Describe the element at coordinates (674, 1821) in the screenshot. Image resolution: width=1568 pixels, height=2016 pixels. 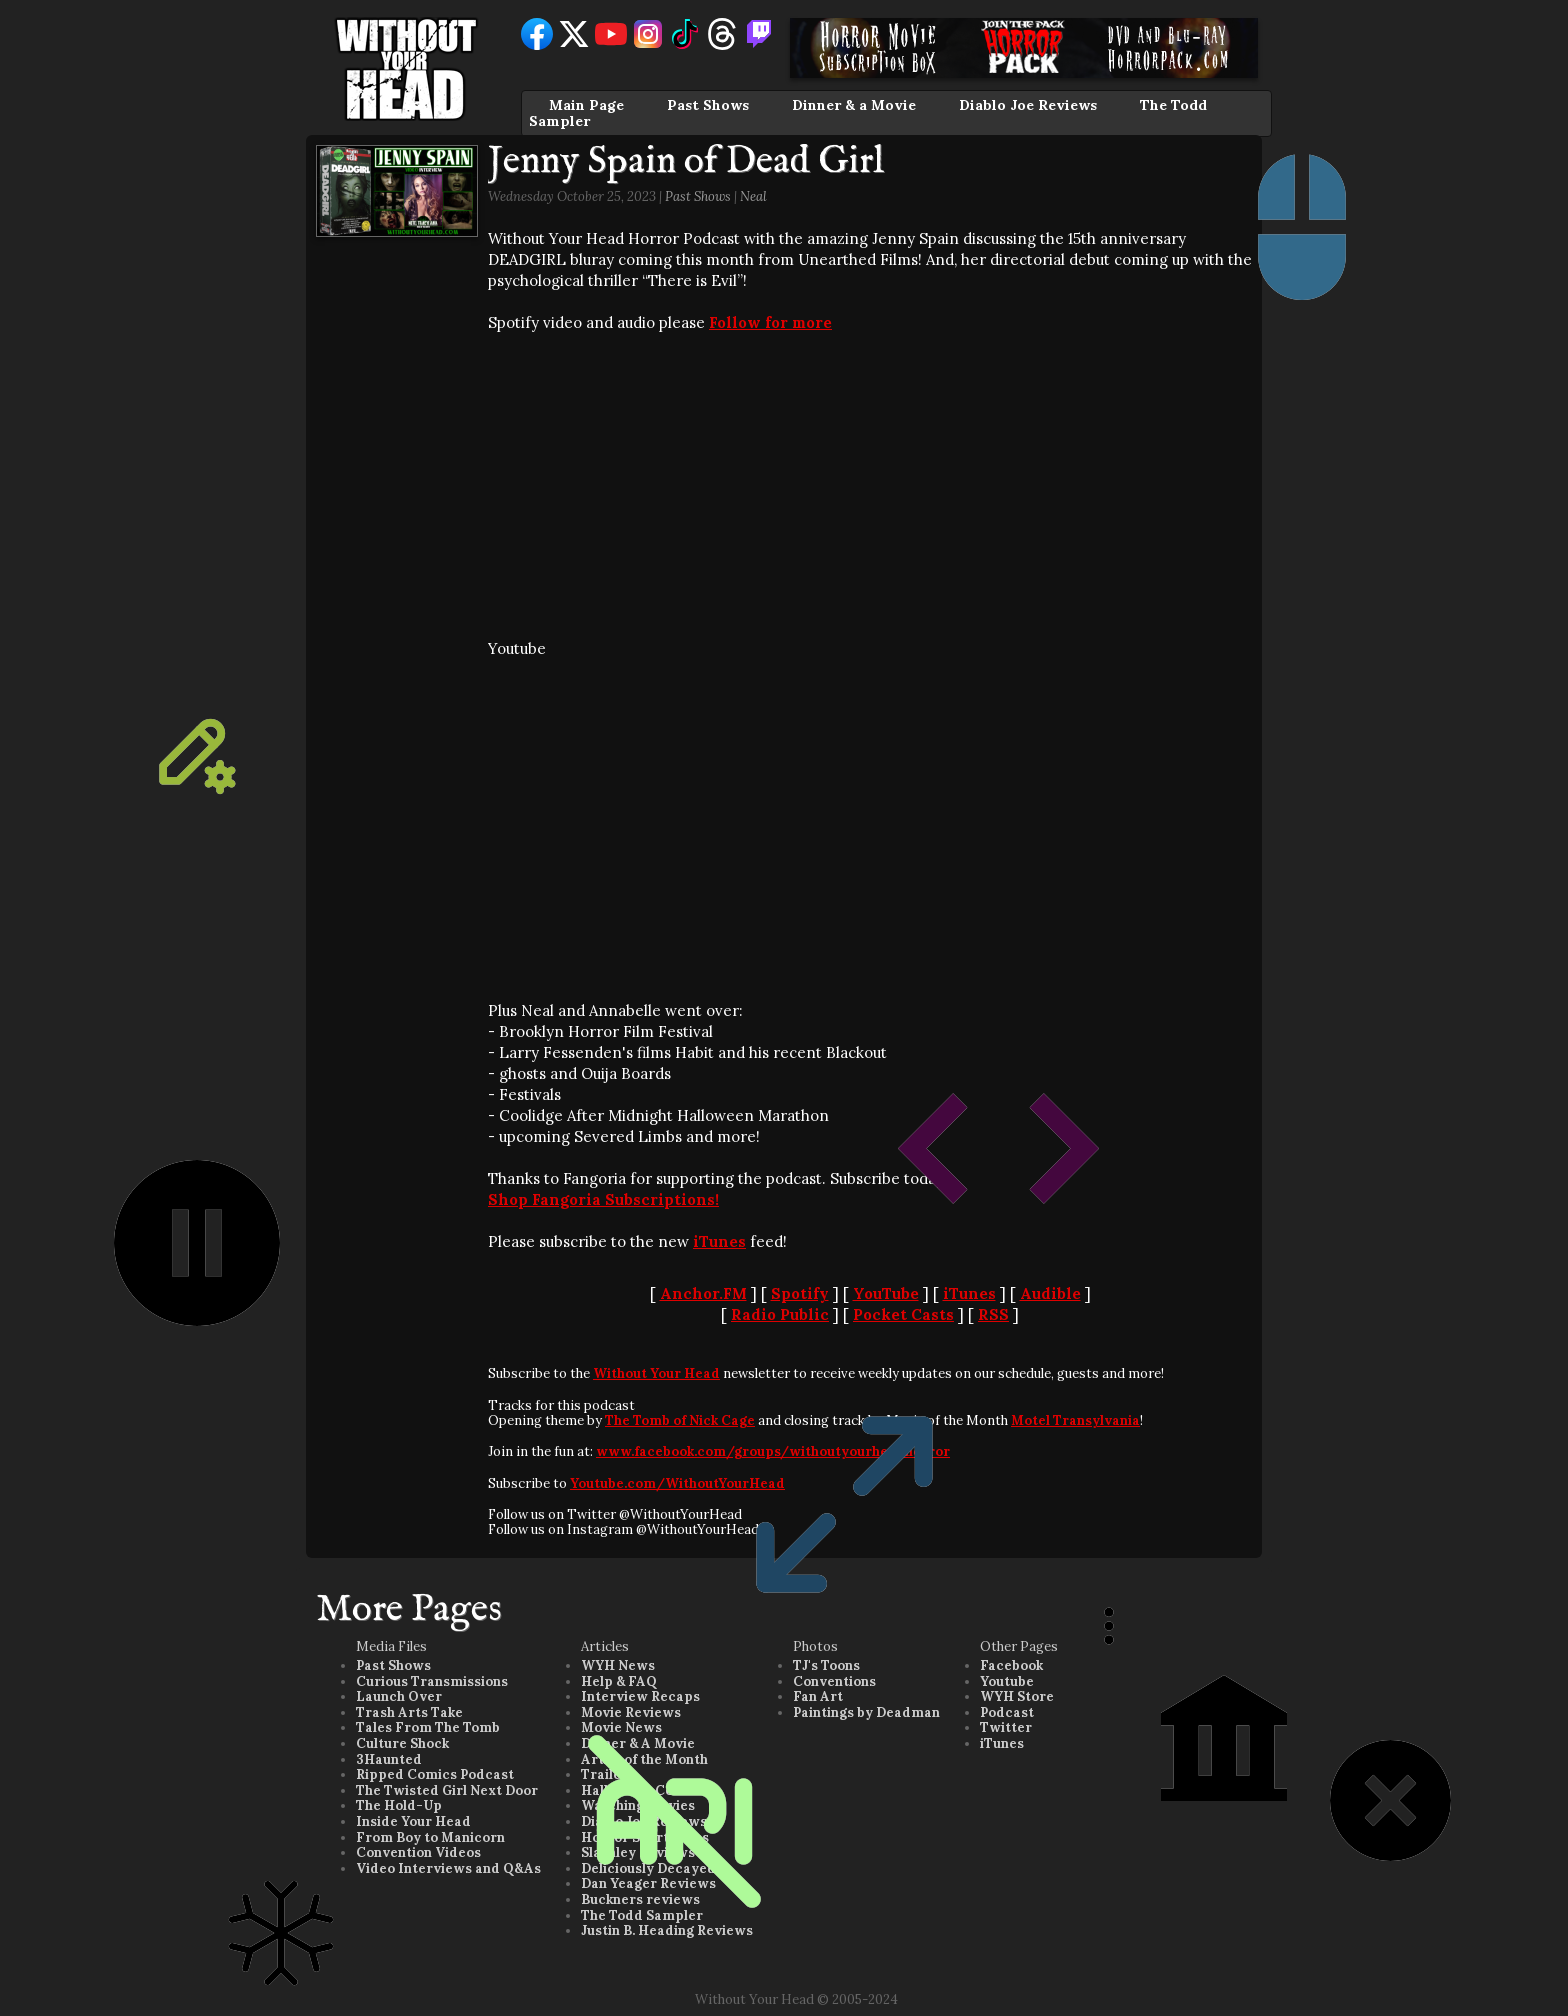
I see `api connection disabled or unavailable` at that location.